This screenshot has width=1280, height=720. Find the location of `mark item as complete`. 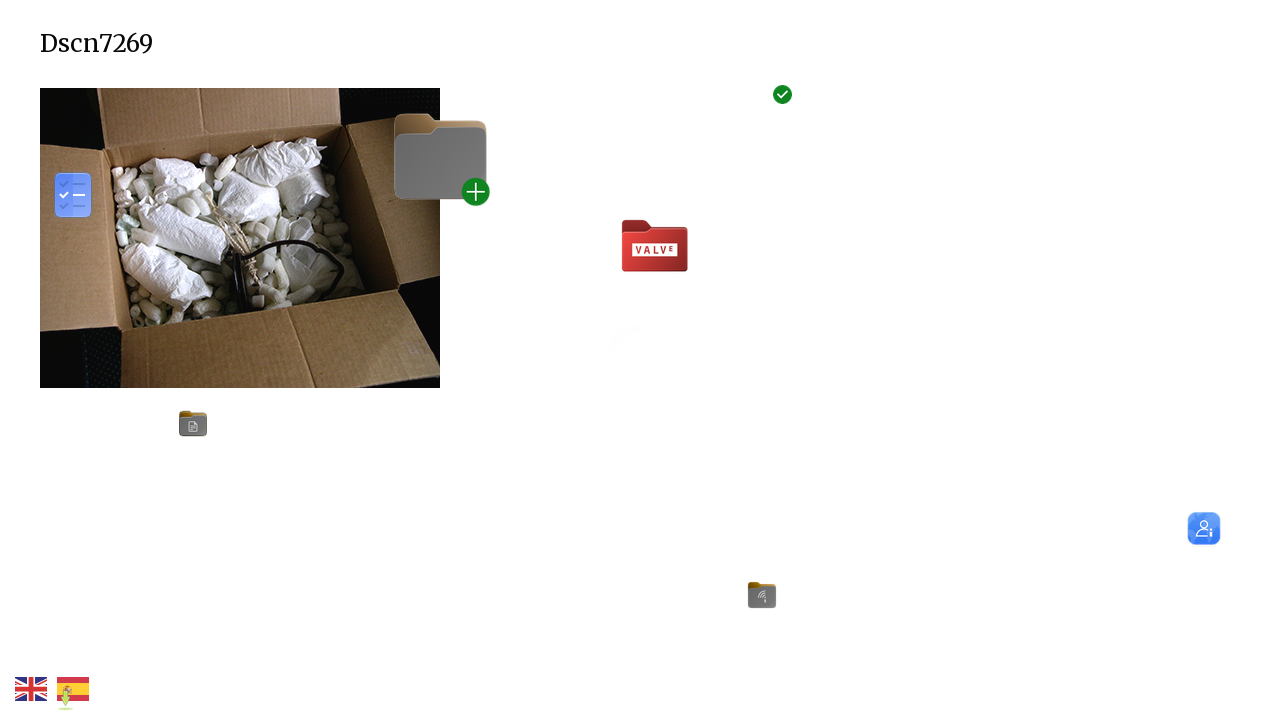

mark item as complete is located at coordinates (782, 94).